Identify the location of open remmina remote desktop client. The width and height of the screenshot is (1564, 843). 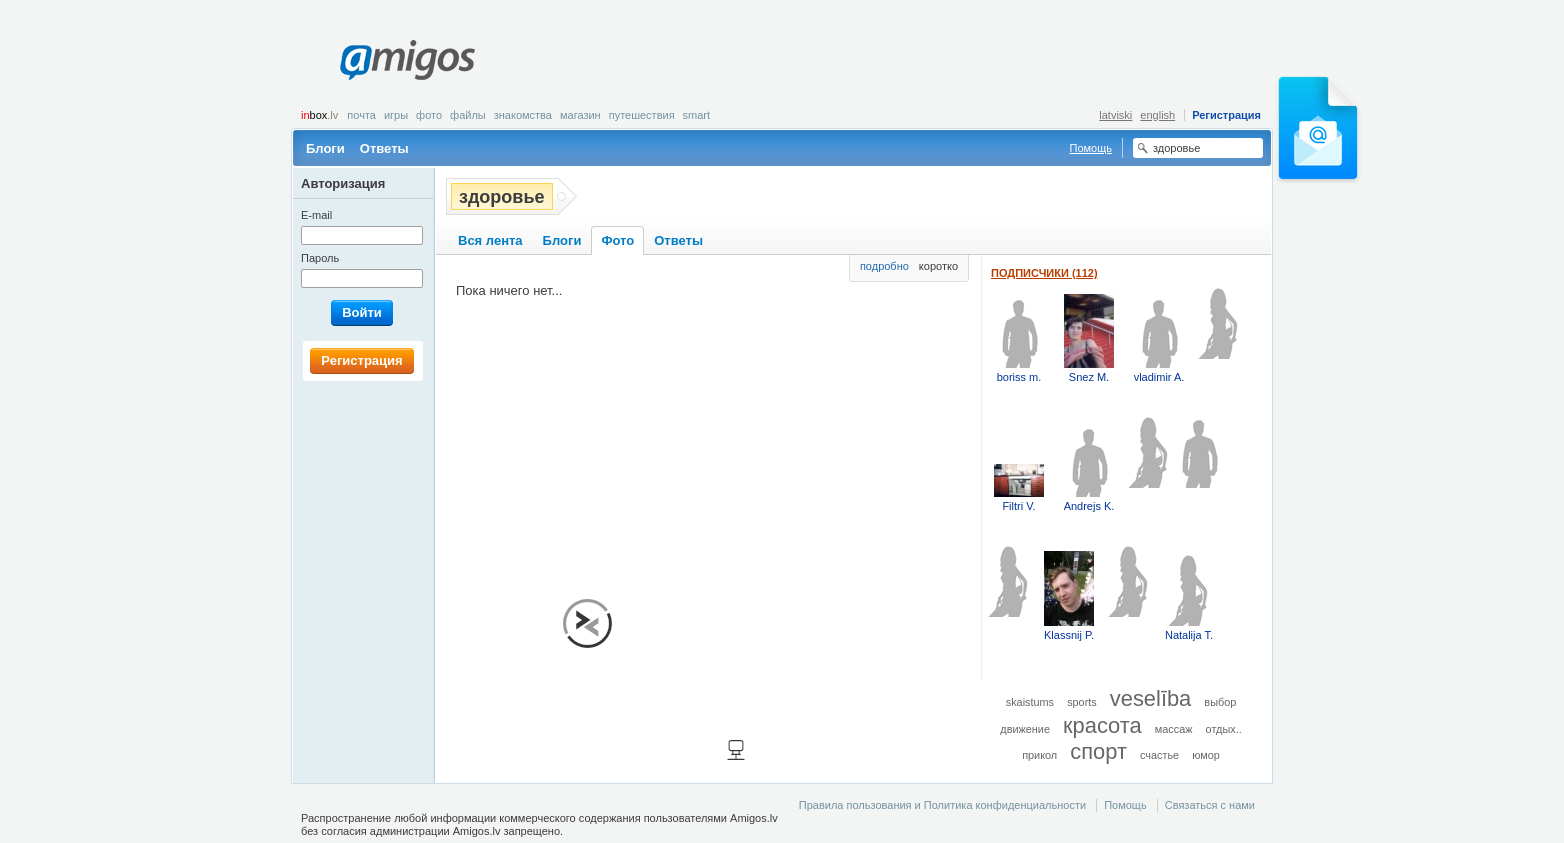
(587, 623).